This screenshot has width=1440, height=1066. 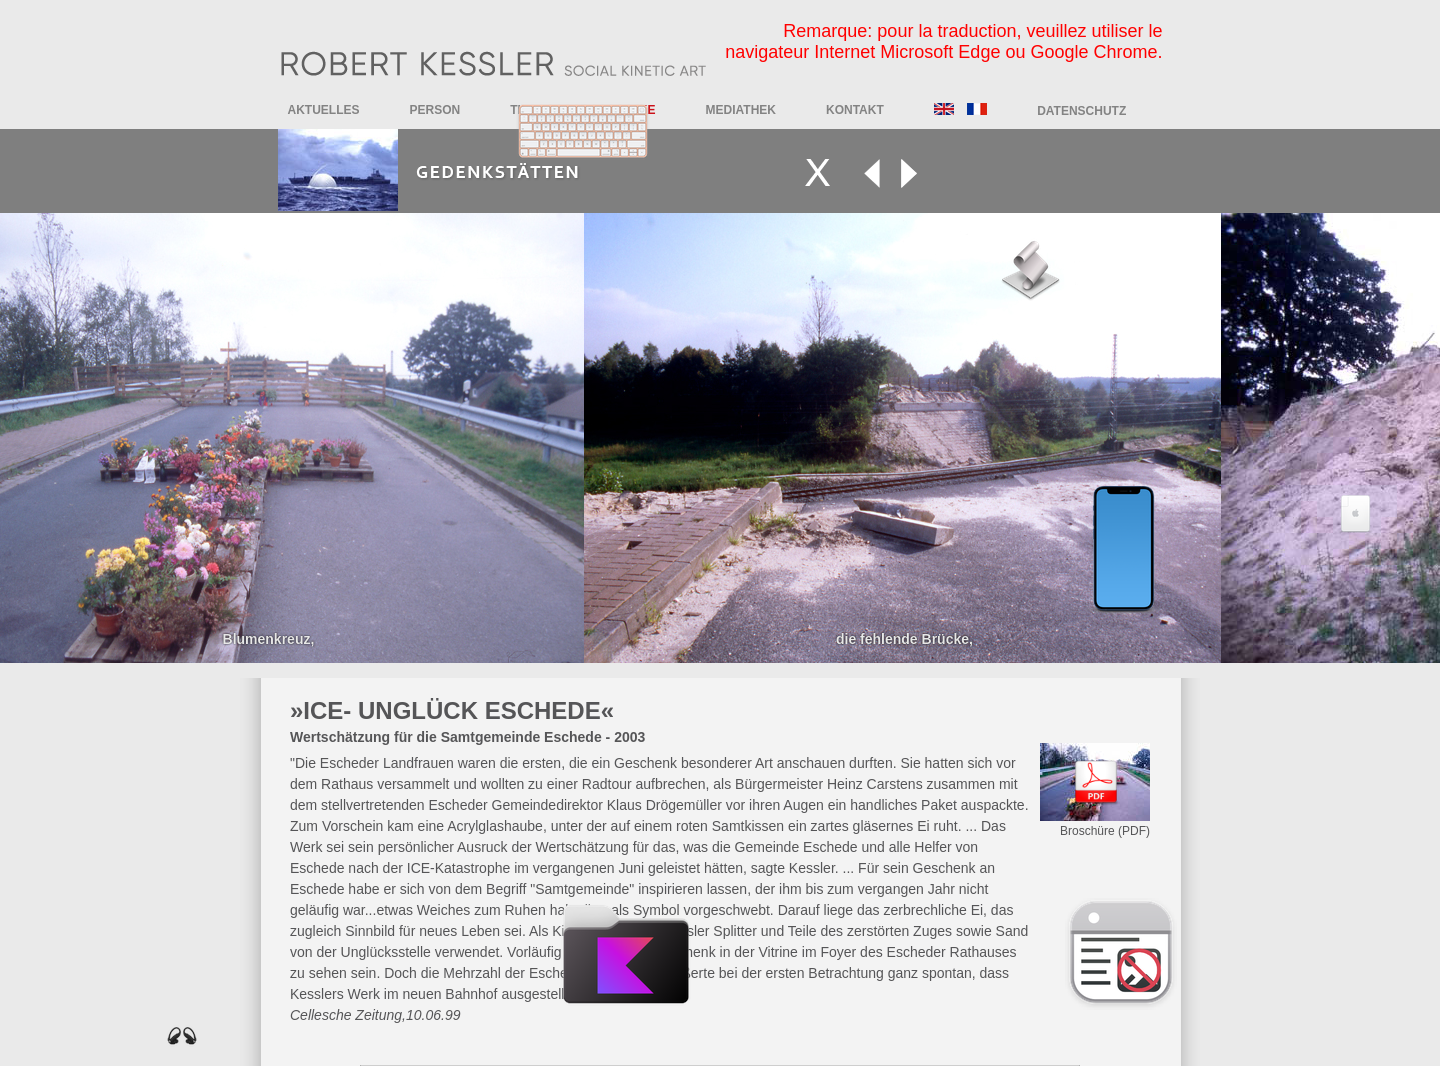 I want to click on run an AppleScript applet, so click(x=1030, y=269).